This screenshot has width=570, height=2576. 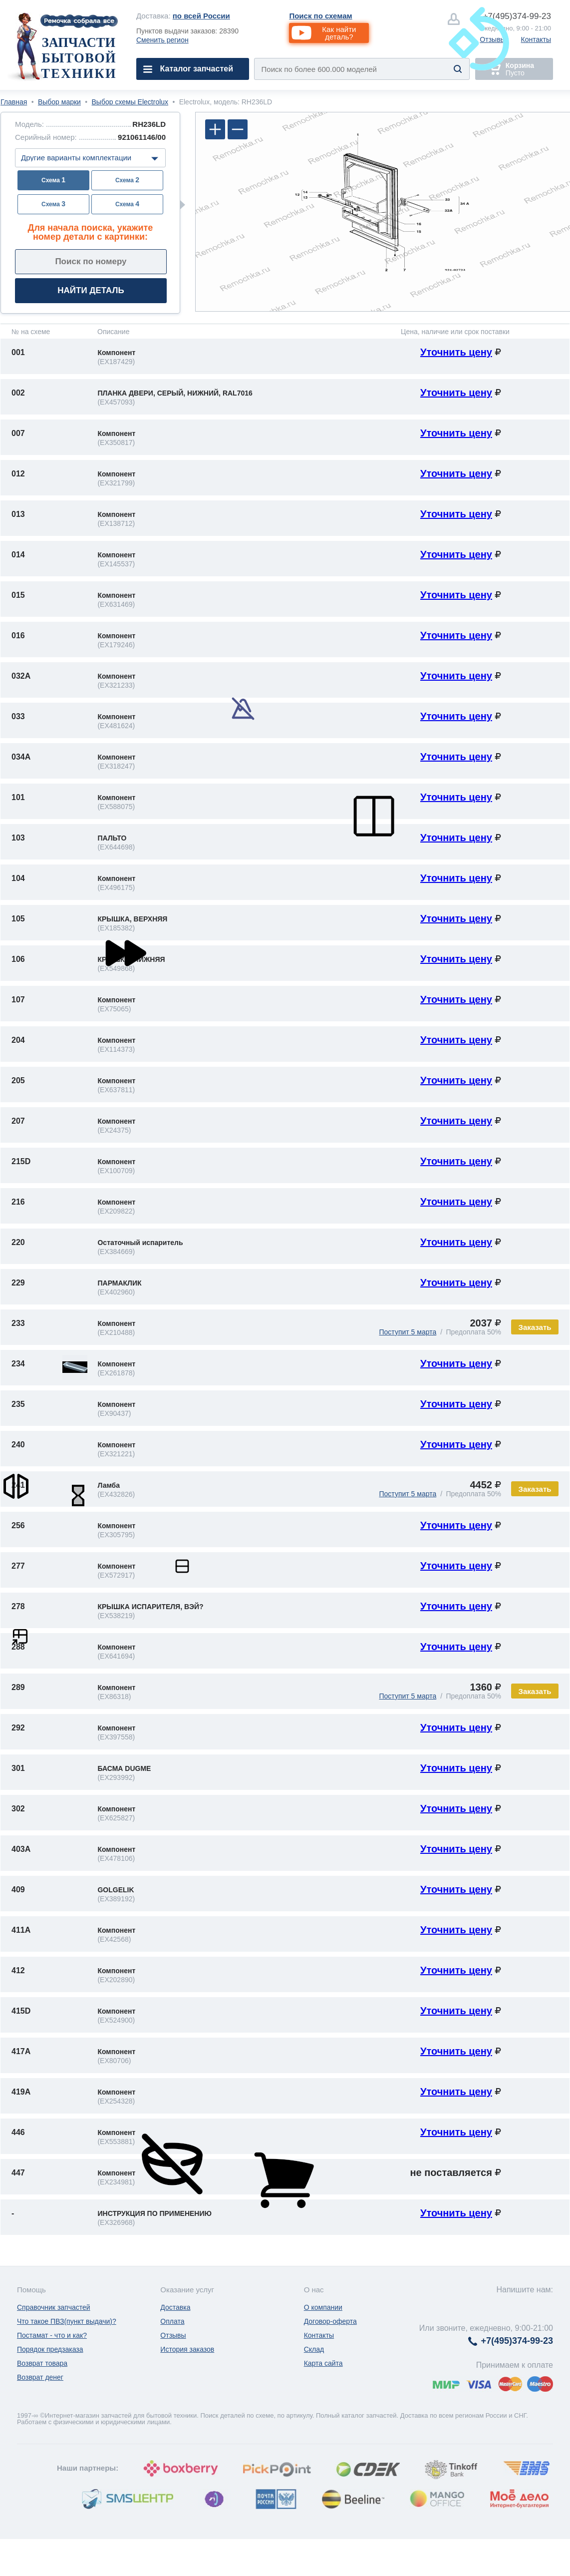 I want to click on split editor view horizontally, so click(x=372, y=815).